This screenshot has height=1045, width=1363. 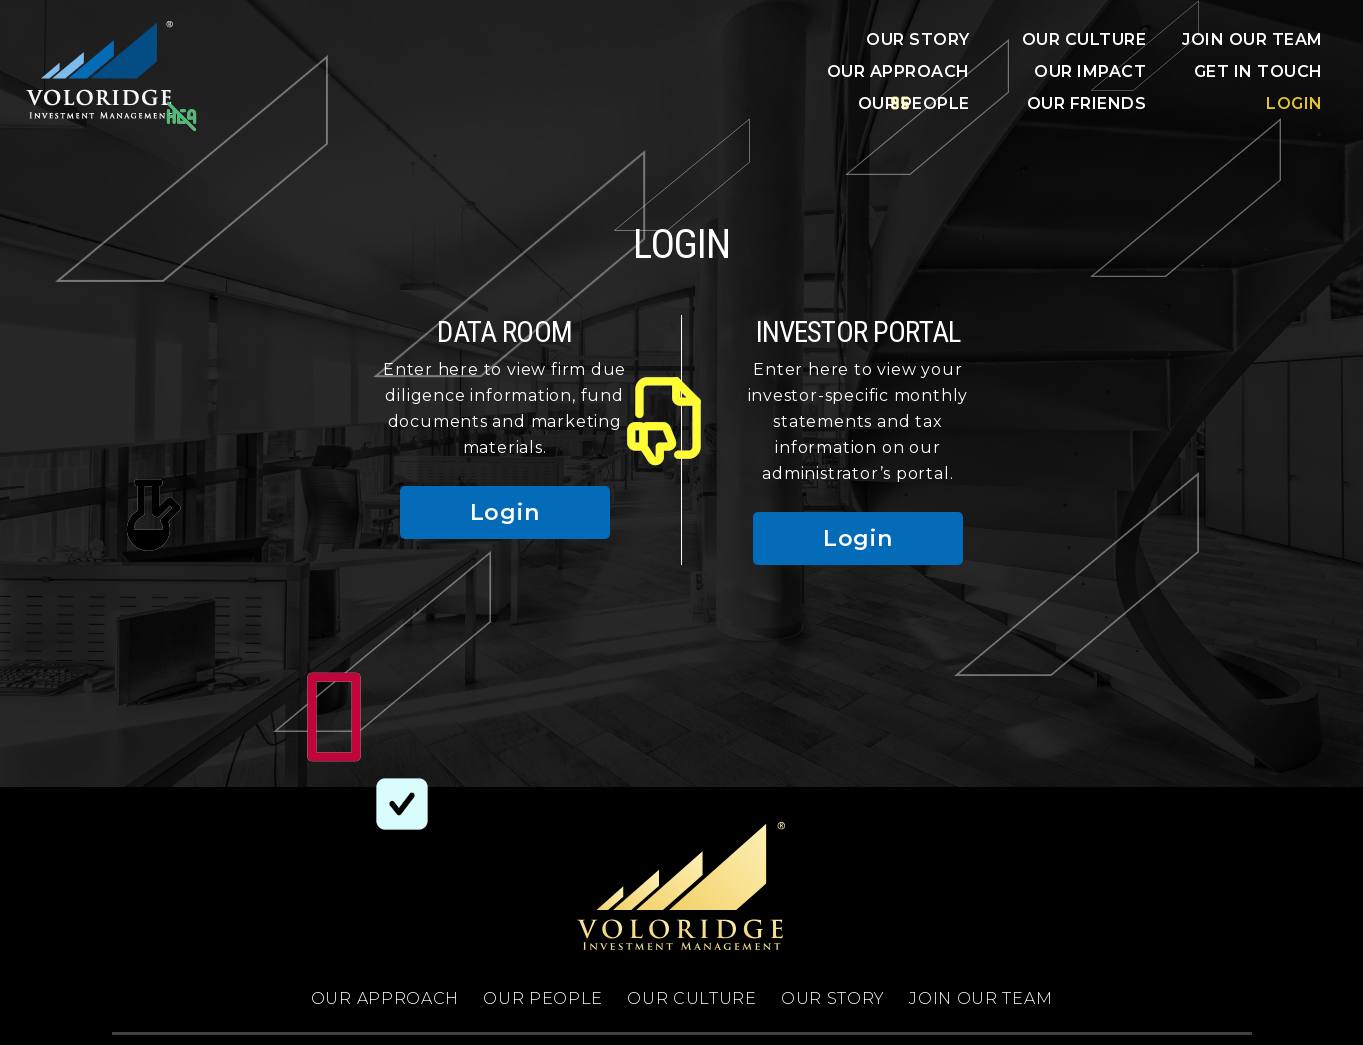 What do you see at coordinates (181, 116) in the screenshot?
I see `disable HTTP HEAD request method` at bounding box center [181, 116].